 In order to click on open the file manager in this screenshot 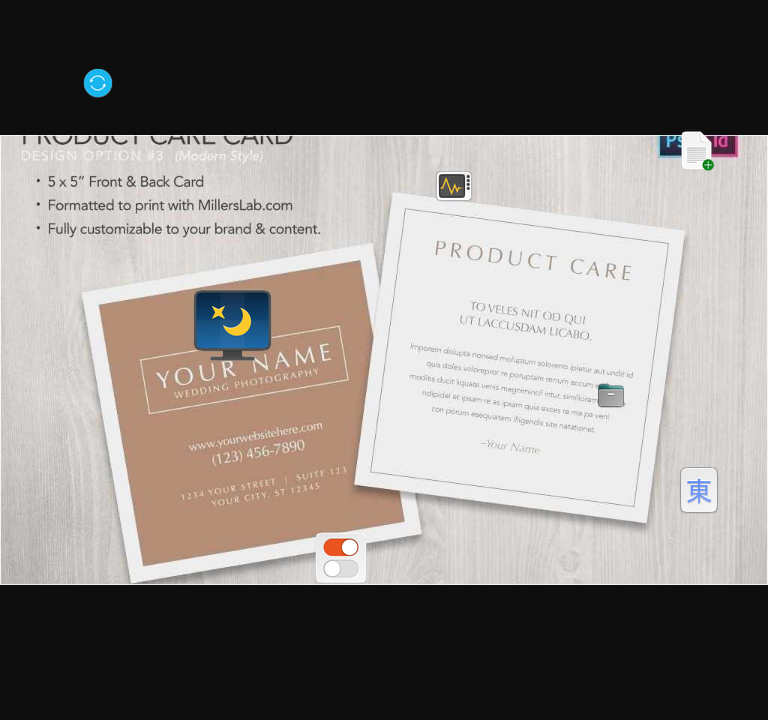, I will do `click(611, 395)`.